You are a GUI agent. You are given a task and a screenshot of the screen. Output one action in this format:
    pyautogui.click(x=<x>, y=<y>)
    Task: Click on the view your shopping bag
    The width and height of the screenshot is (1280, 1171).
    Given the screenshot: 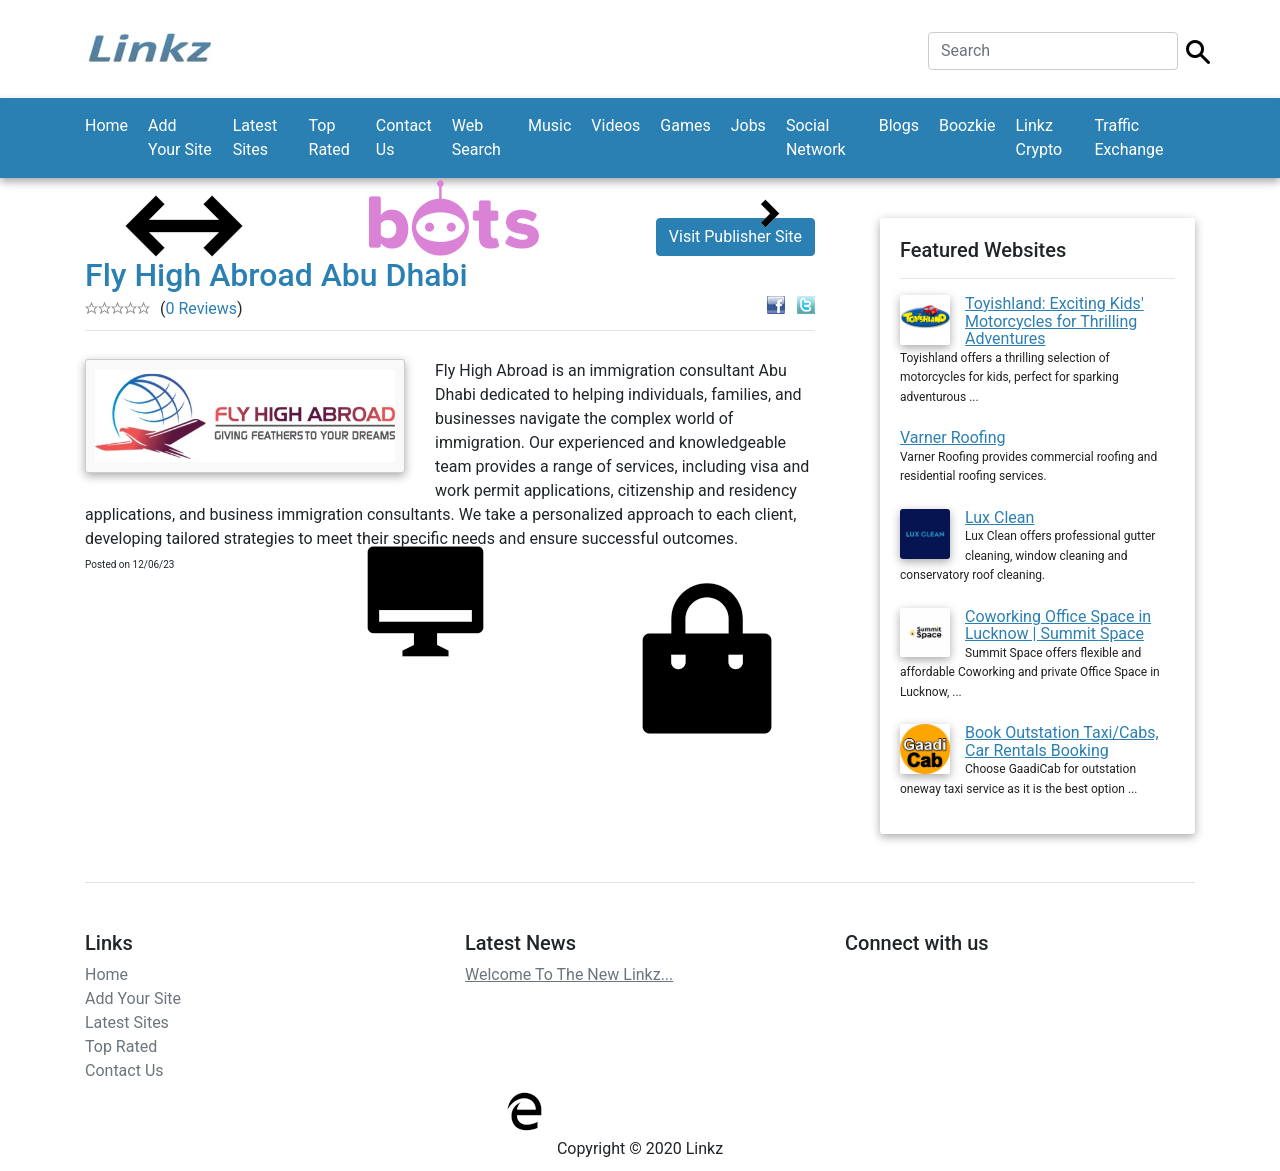 What is the action you would take?
    pyautogui.click(x=707, y=662)
    